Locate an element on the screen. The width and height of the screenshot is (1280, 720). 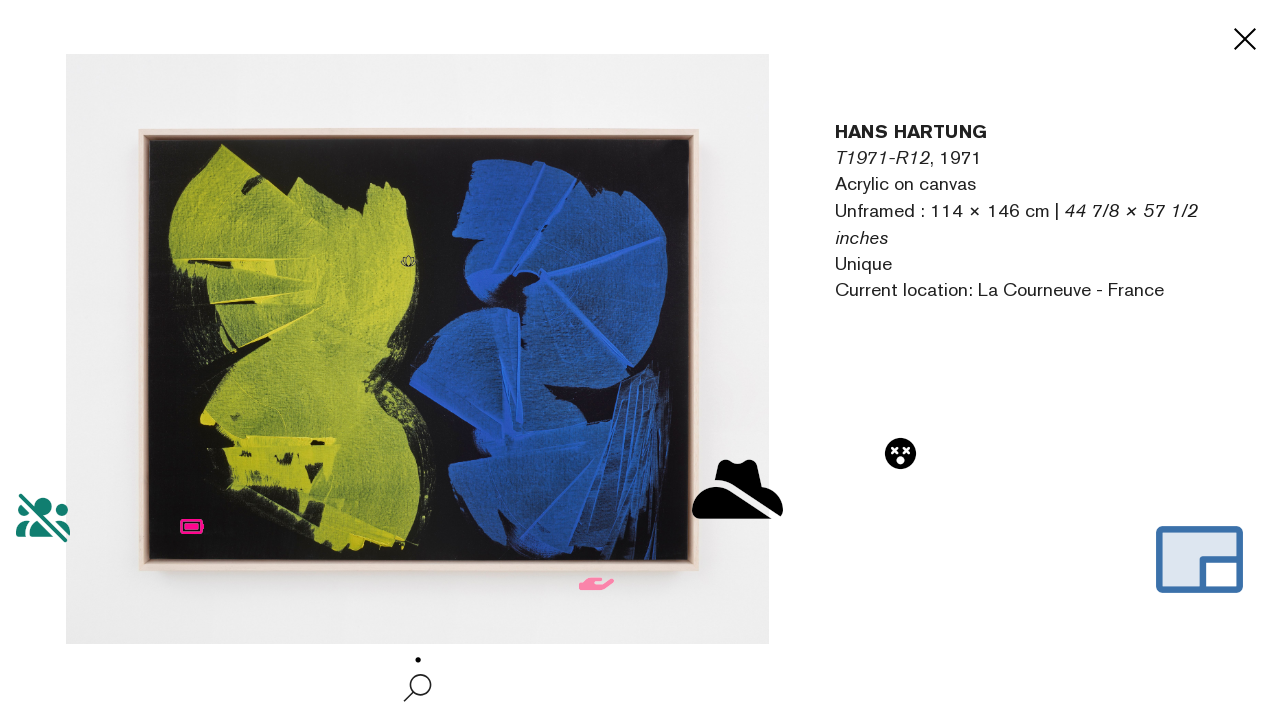
access meditation or mindfulness features is located at coordinates (408, 261).